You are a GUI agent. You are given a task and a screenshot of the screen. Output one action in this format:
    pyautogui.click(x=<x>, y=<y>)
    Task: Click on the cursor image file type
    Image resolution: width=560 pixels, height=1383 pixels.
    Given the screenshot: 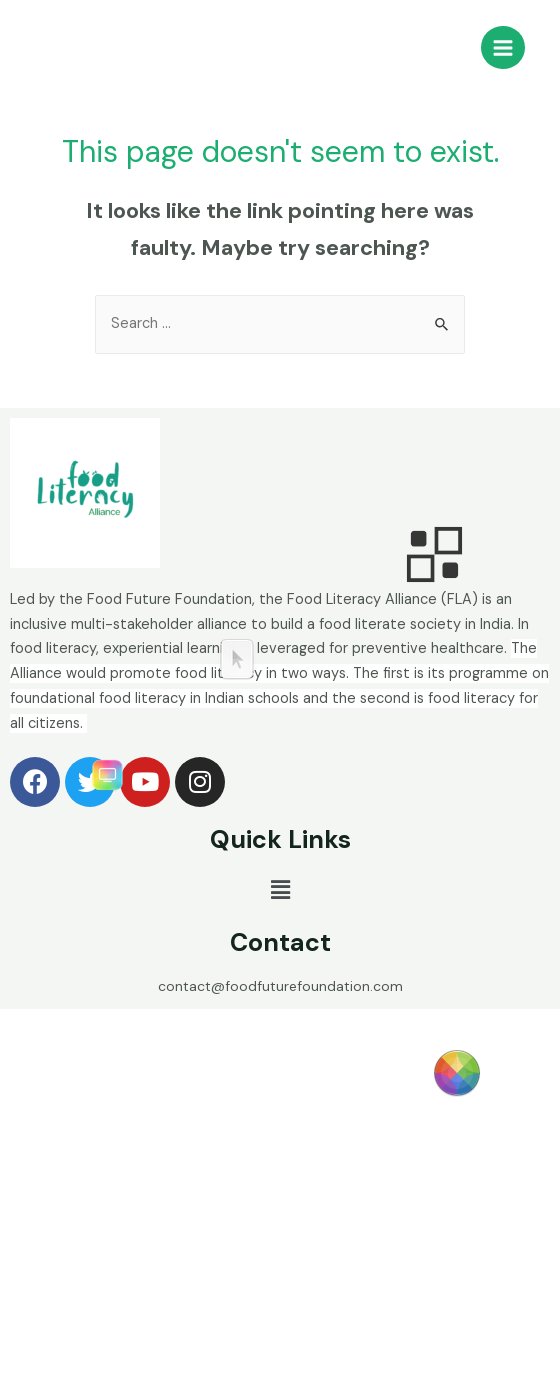 What is the action you would take?
    pyautogui.click(x=237, y=659)
    